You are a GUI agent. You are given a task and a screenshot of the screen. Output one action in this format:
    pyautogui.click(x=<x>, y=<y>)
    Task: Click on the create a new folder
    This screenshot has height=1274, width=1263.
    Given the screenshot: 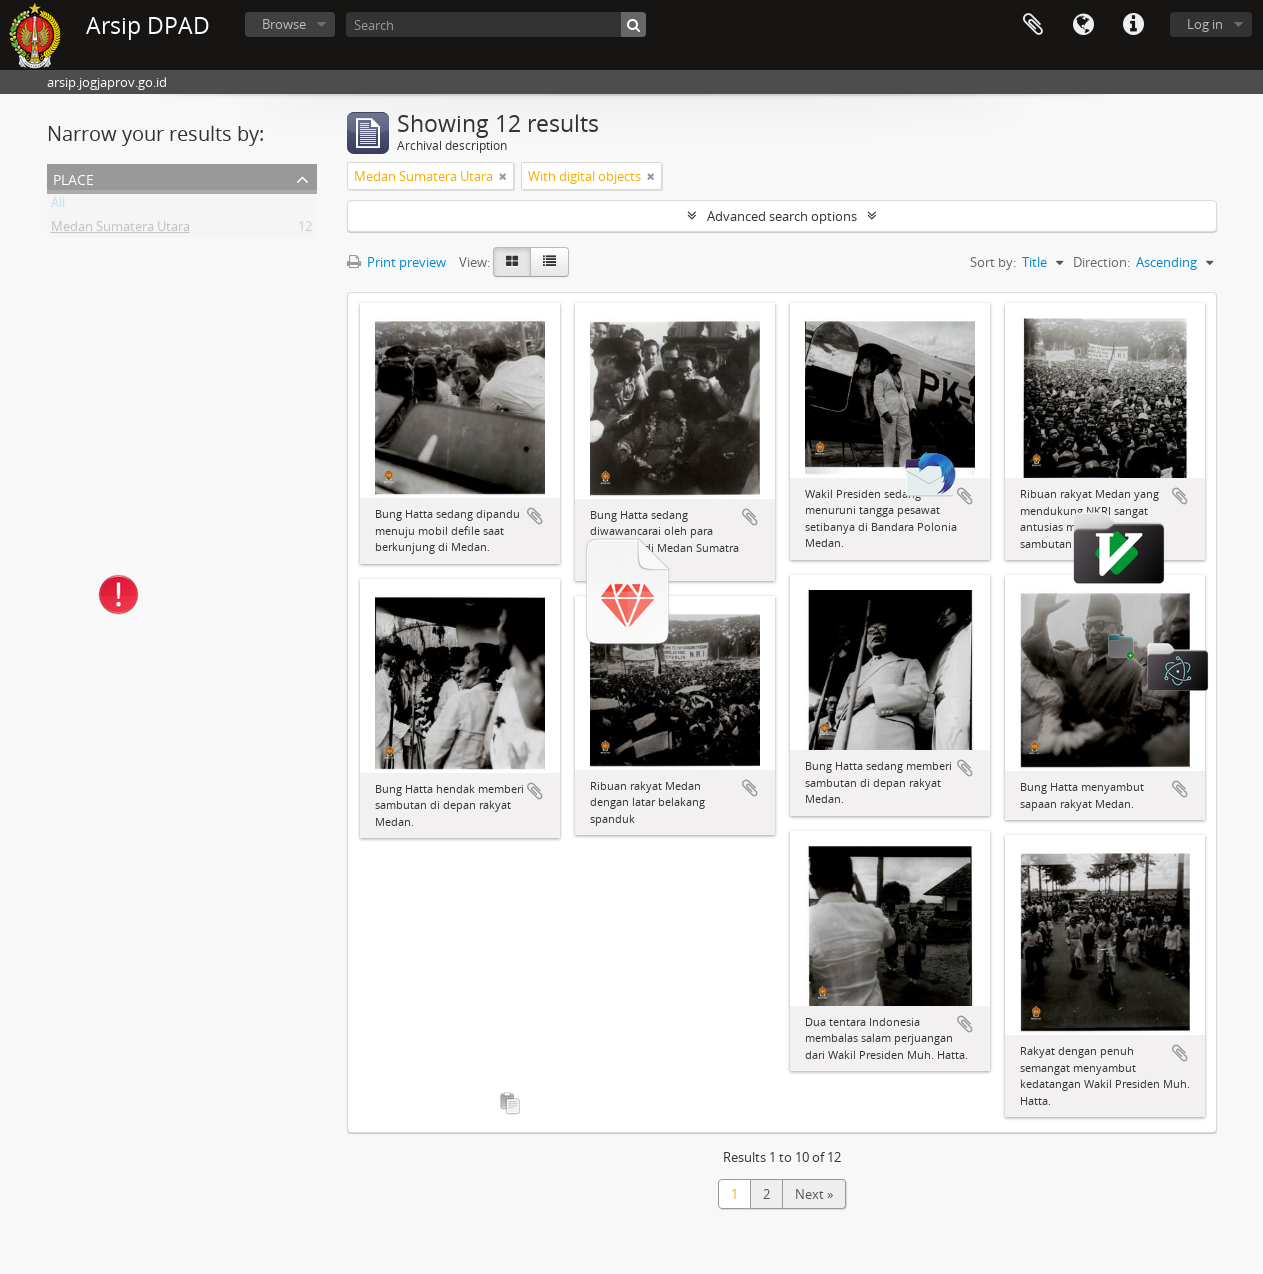 What is the action you would take?
    pyautogui.click(x=1121, y=646)
    